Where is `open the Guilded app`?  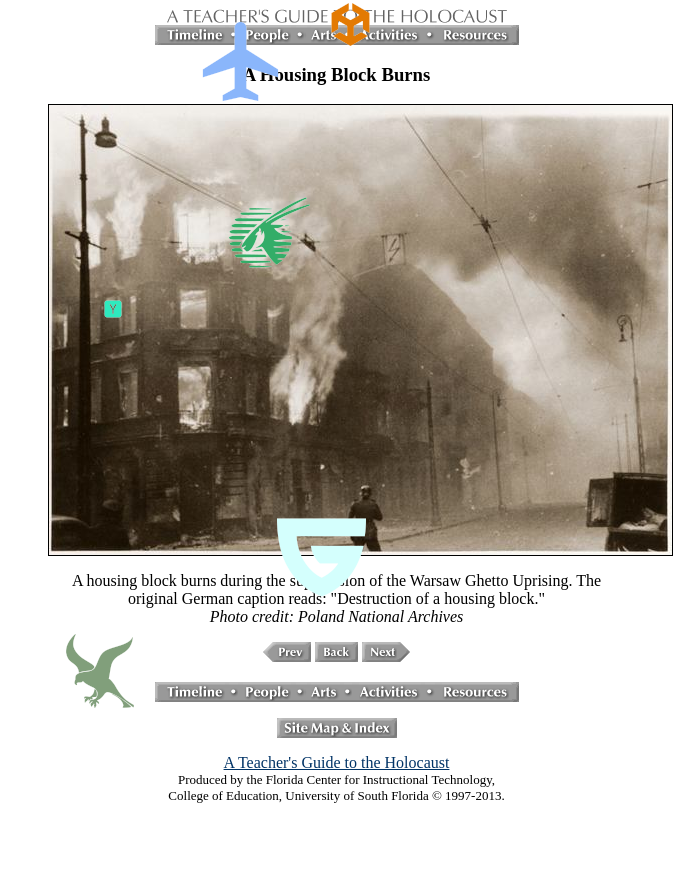 open the Guilded app is located at coordinates (321, 557).